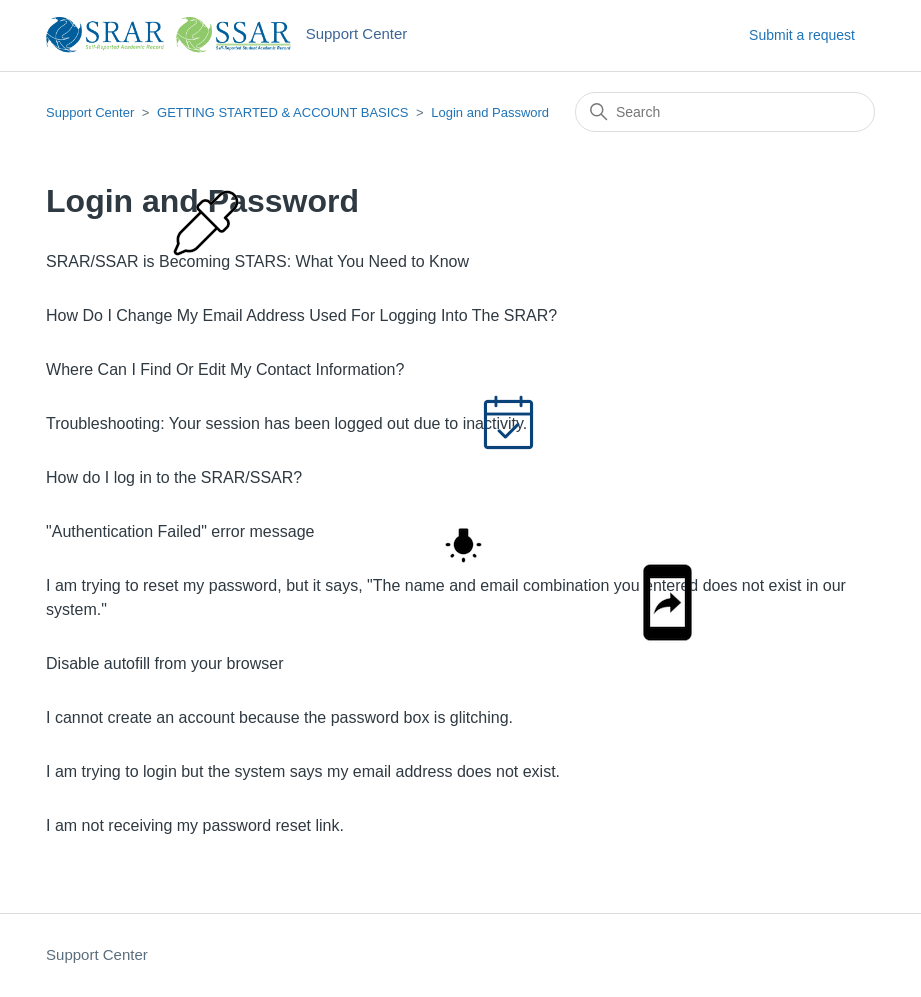 The width and height of the screenshot is (921, 997). Describe the element at coordinates (206, 223) in the screenshot. I see `pick a color from the screen` at that location.